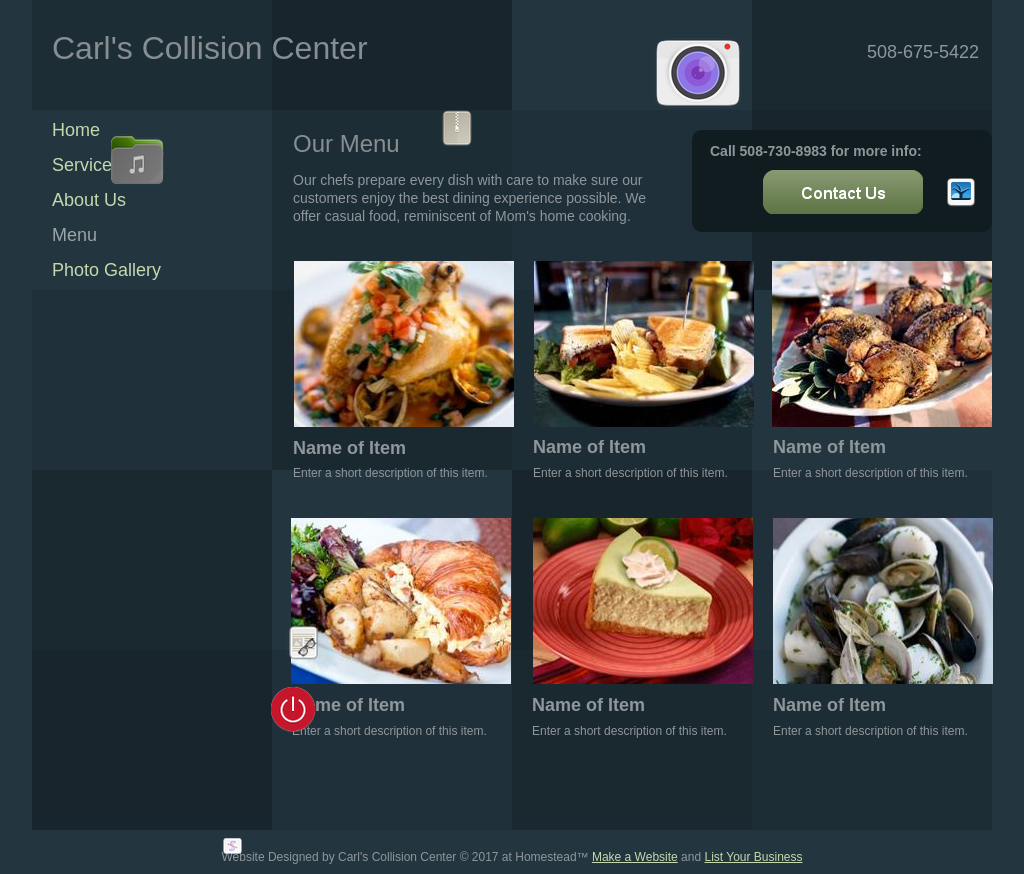 The image size is (1024, 874). I want to click on open archive manager application, so click(457, 128).